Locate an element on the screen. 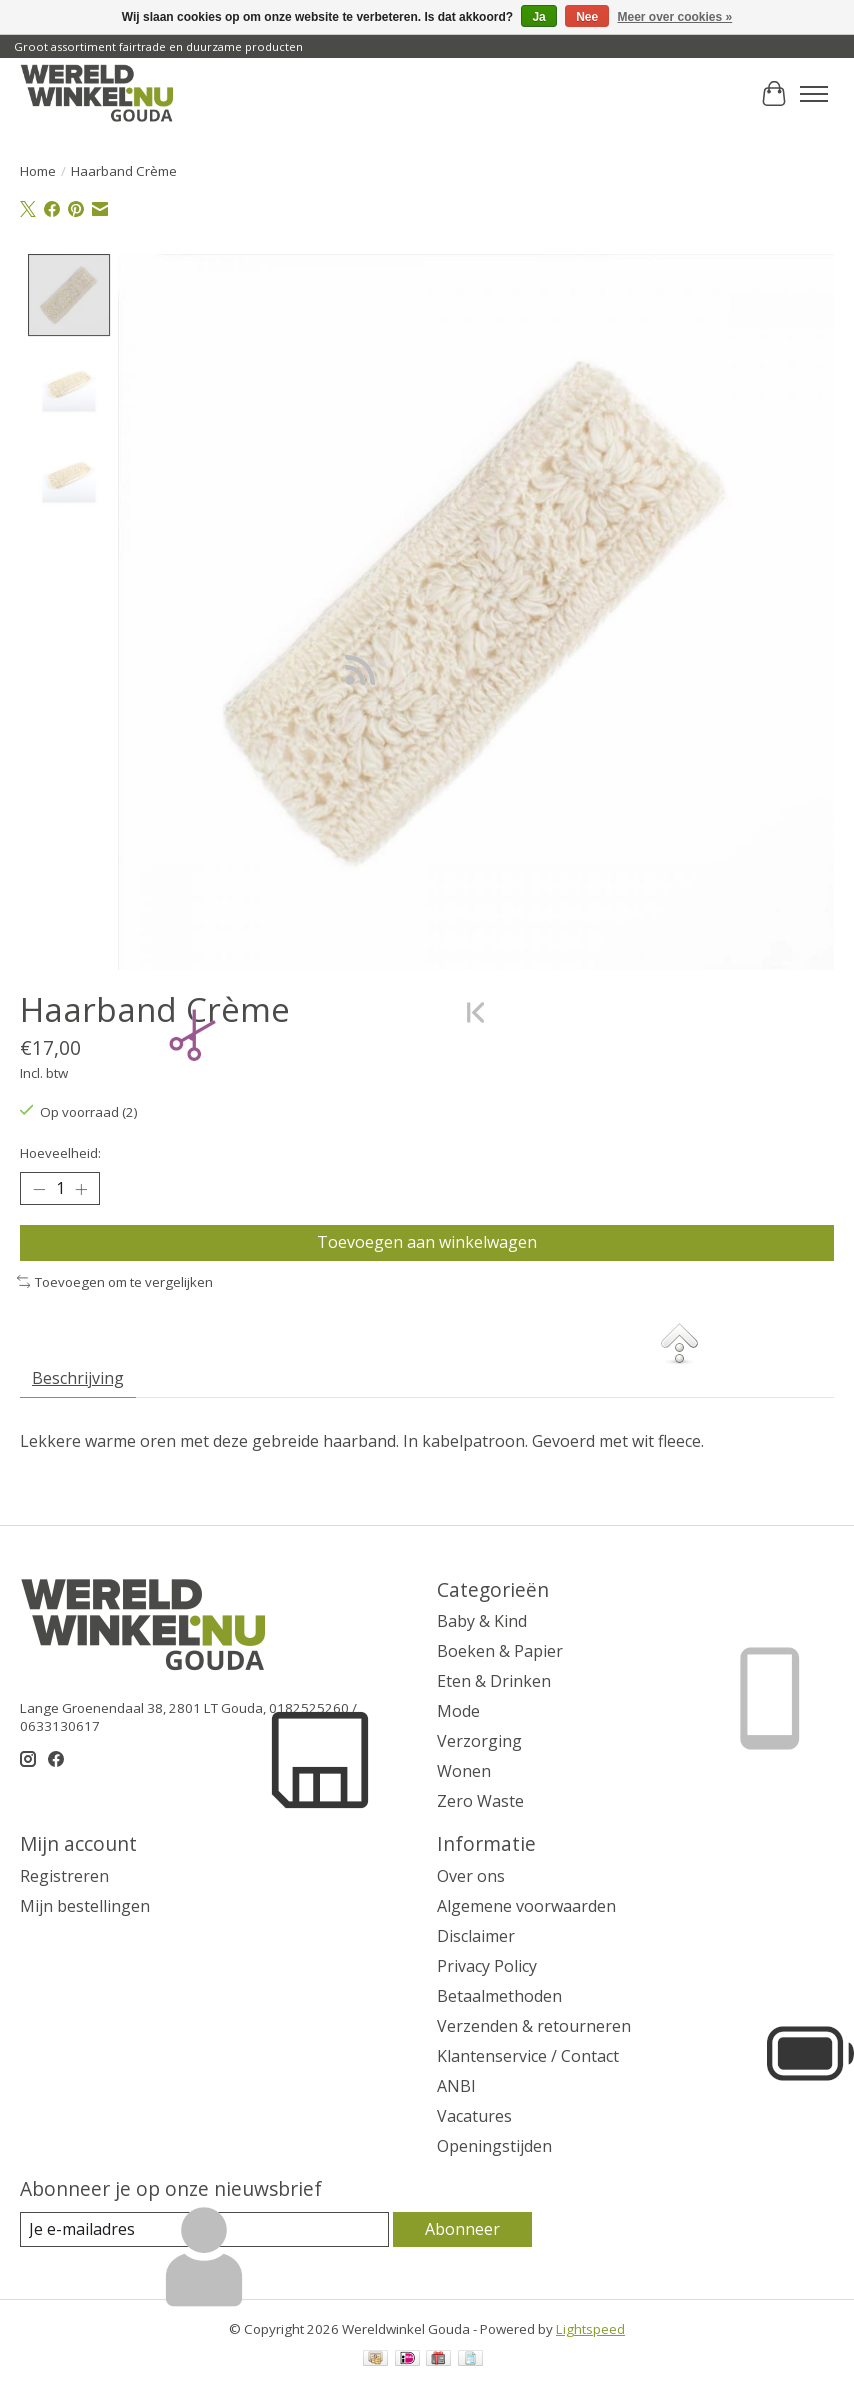 The image size is (854, 2390). indicates current battery level is located at coordinates (810, 2053).